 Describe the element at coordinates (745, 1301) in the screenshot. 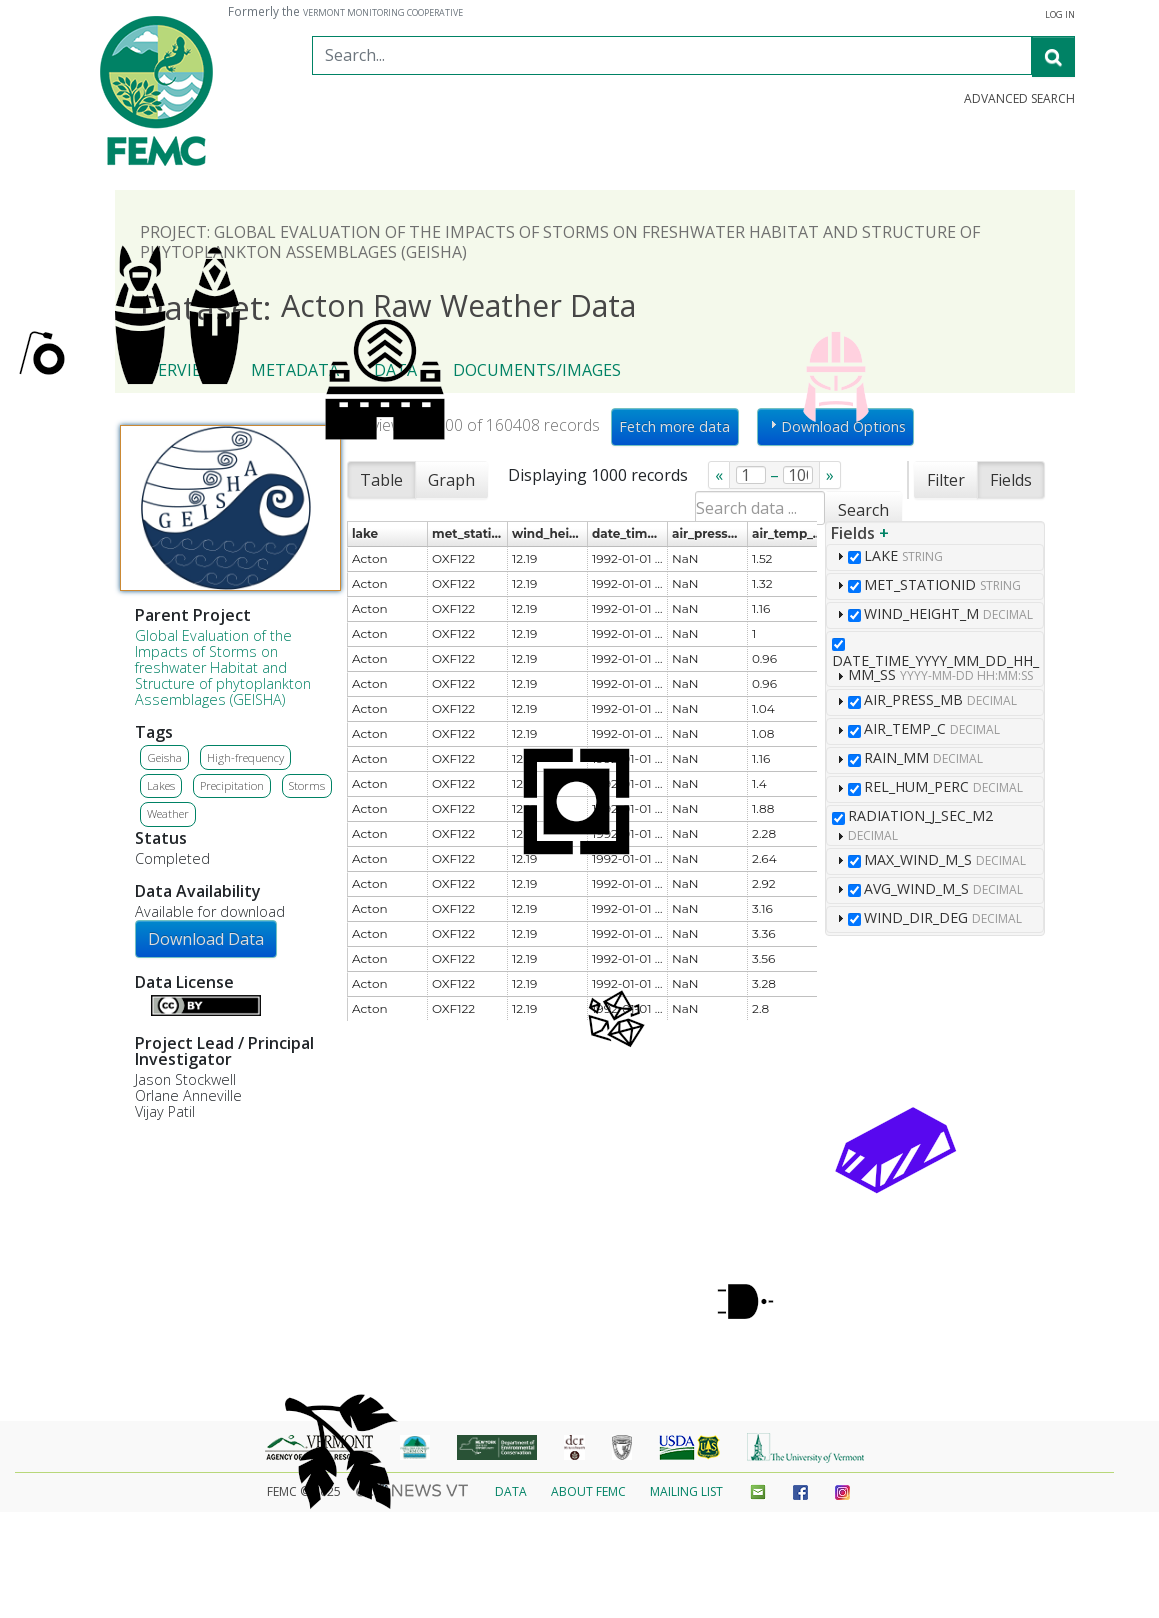

I see `represents a NAND logic gate in a circuit diagram` at that location.